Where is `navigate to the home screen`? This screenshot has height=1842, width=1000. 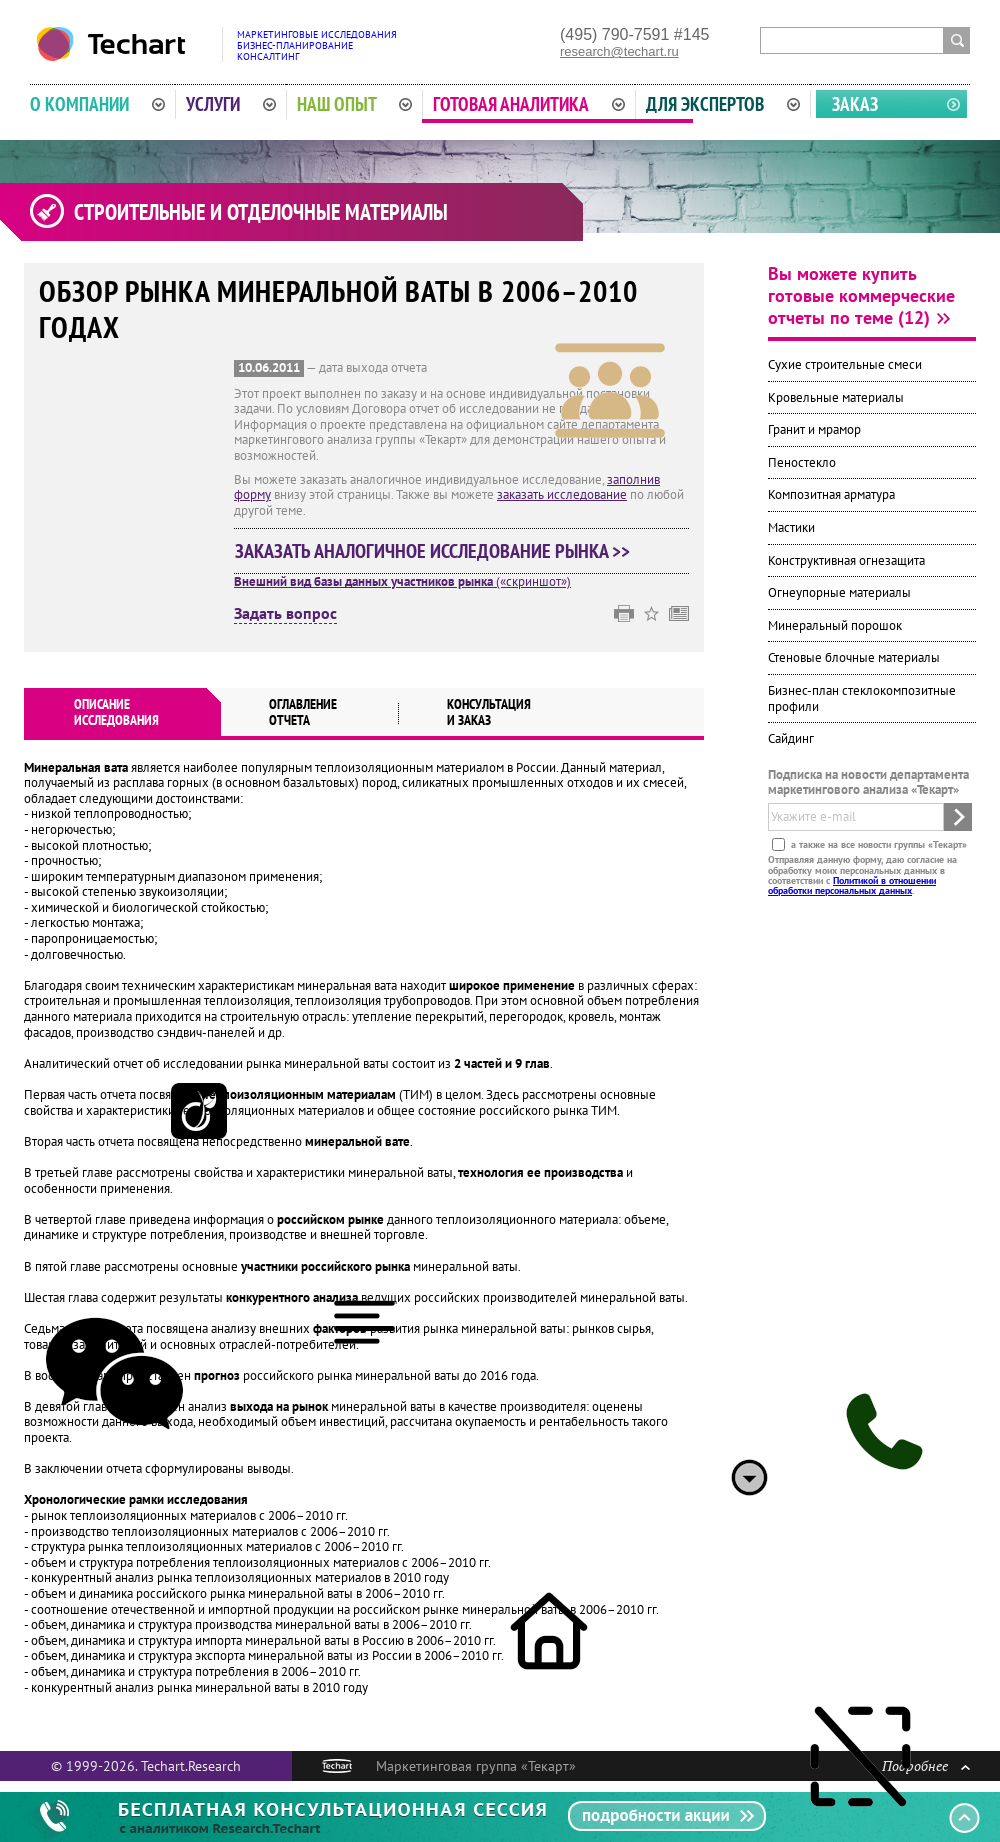 navigate to the home screen is located at coordinates (549, 1631).